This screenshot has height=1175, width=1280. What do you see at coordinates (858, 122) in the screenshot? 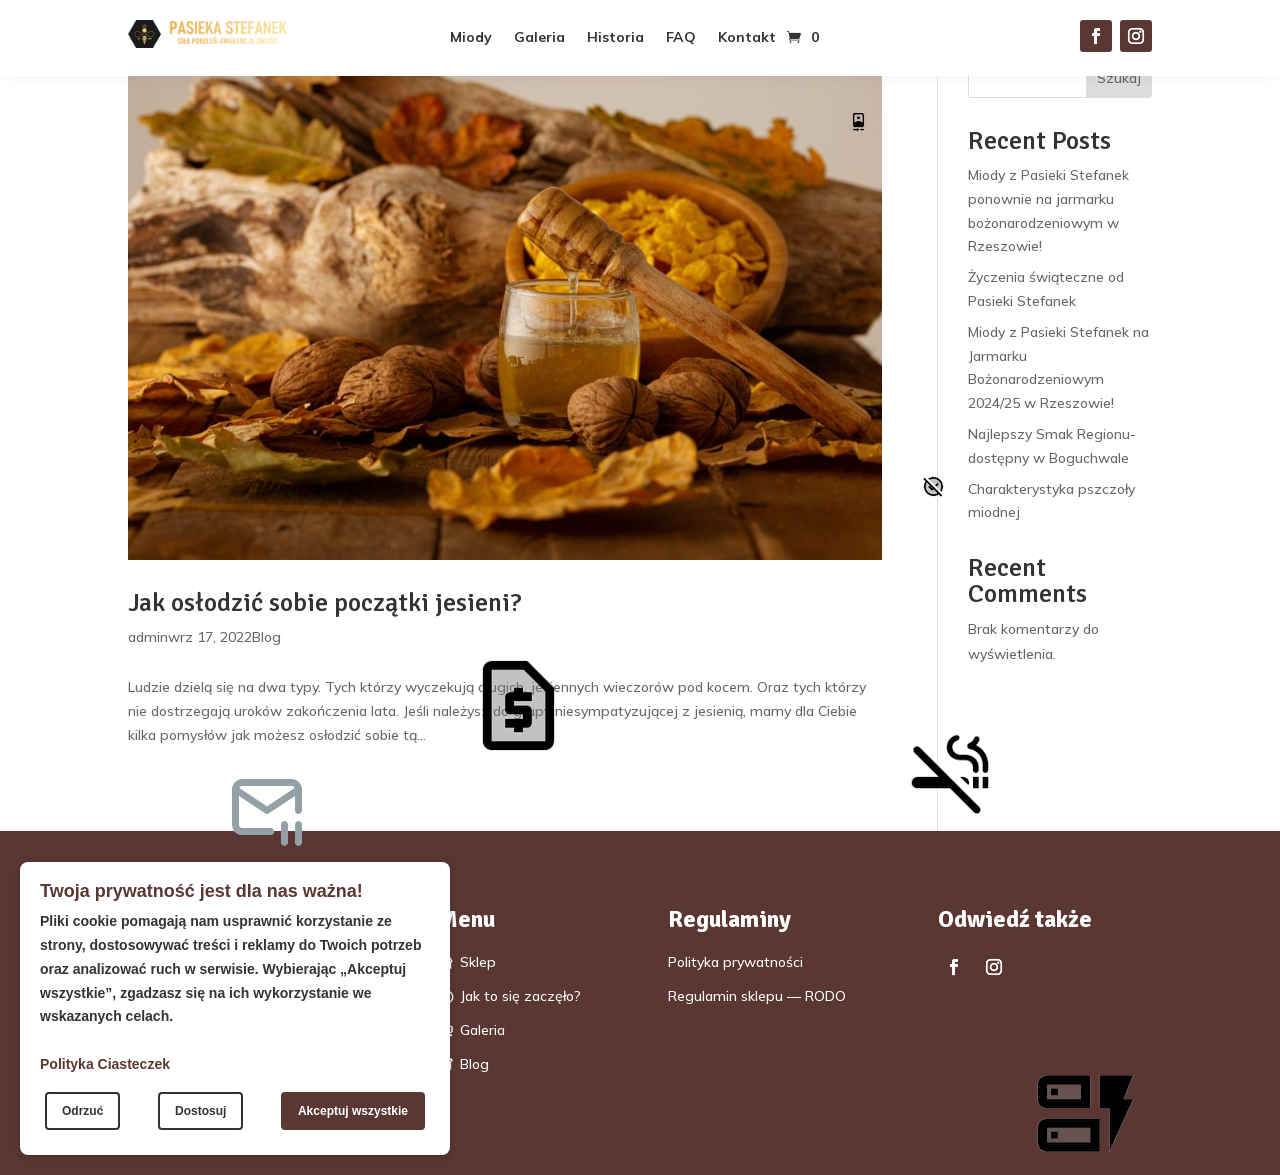
I see `switch to front-facing camera` at bounding box center [858, 122].